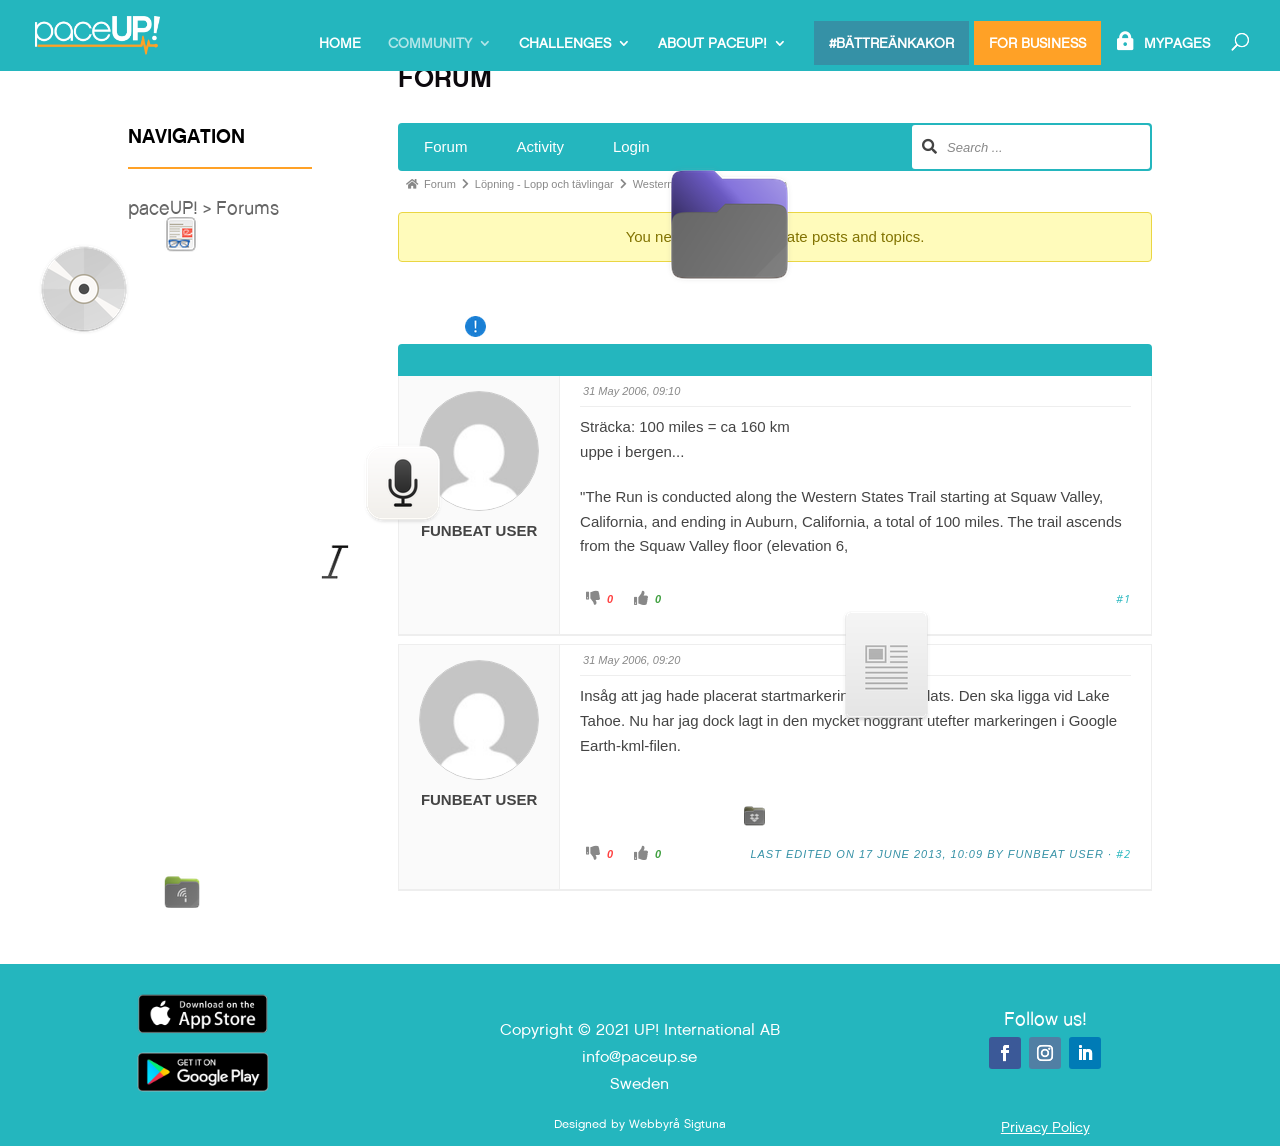 This screenshot has height=1146, width=1280. Describe the element at coordinates (335, 562) in the screenshot. I see `apply italic formatting to selected text` at that location.